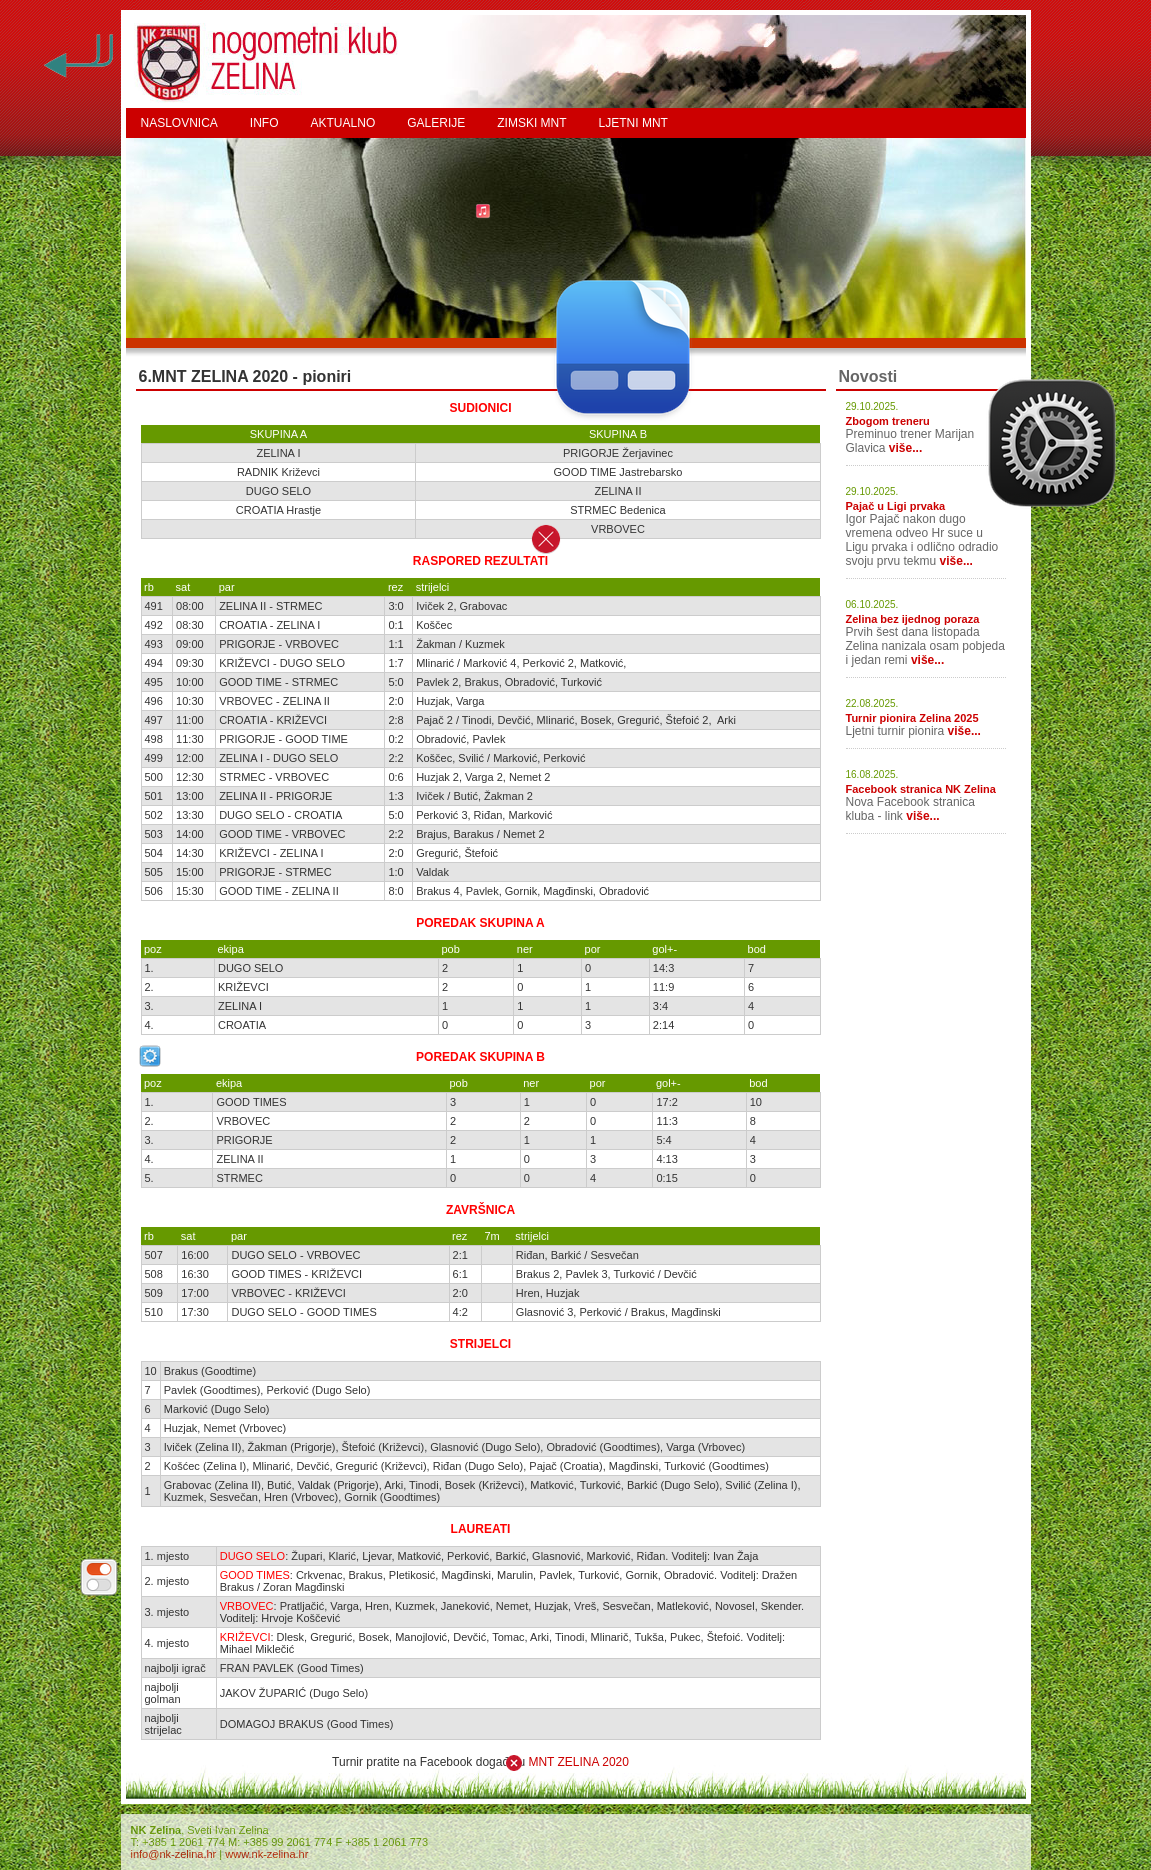 The width and height of the screenshot is (1151, 1870). Describe the element at coordinates (1052, 443) in the screenshot. I see `open system settings` at that location.